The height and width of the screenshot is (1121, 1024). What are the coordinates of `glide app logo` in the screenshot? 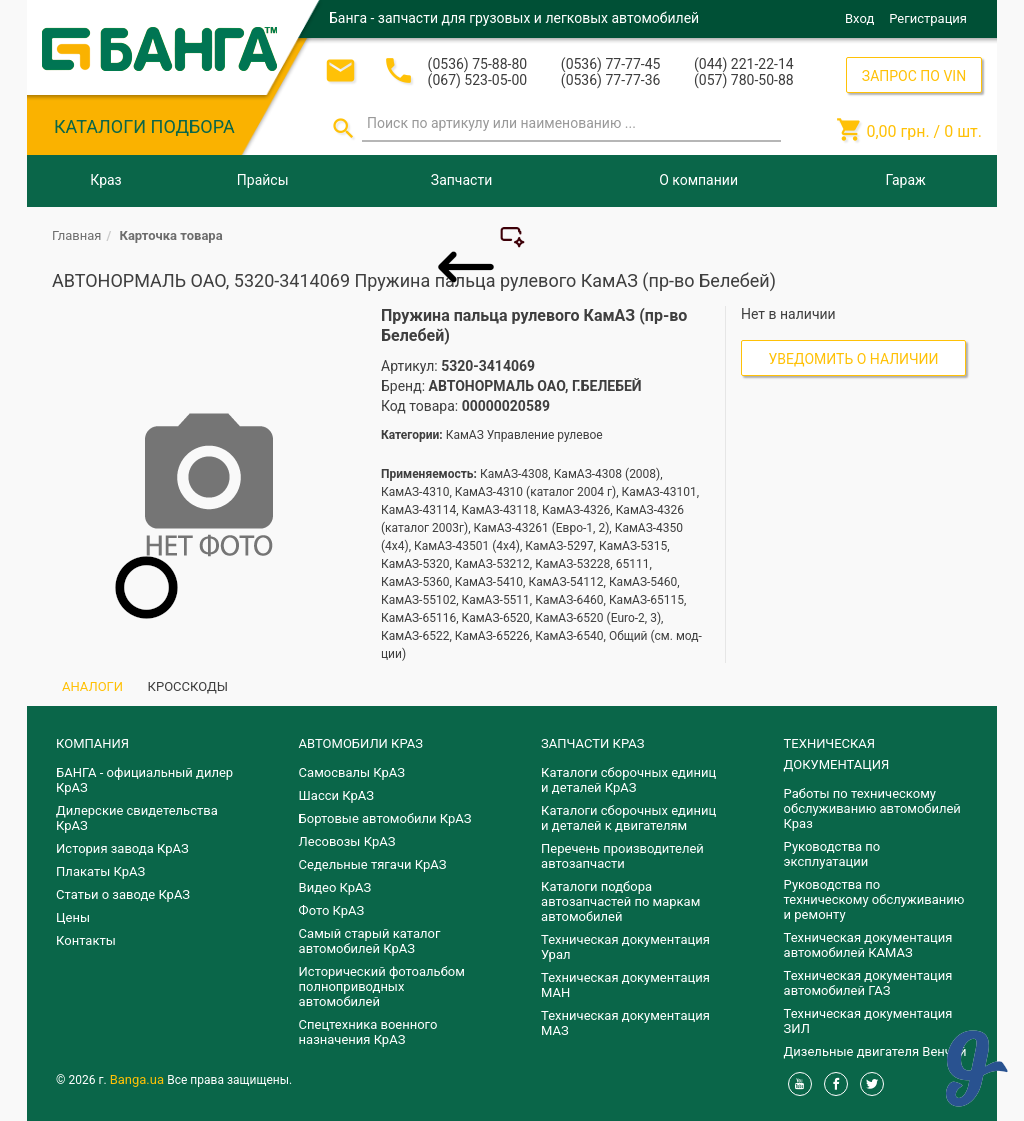 It's located at (974, 1068).